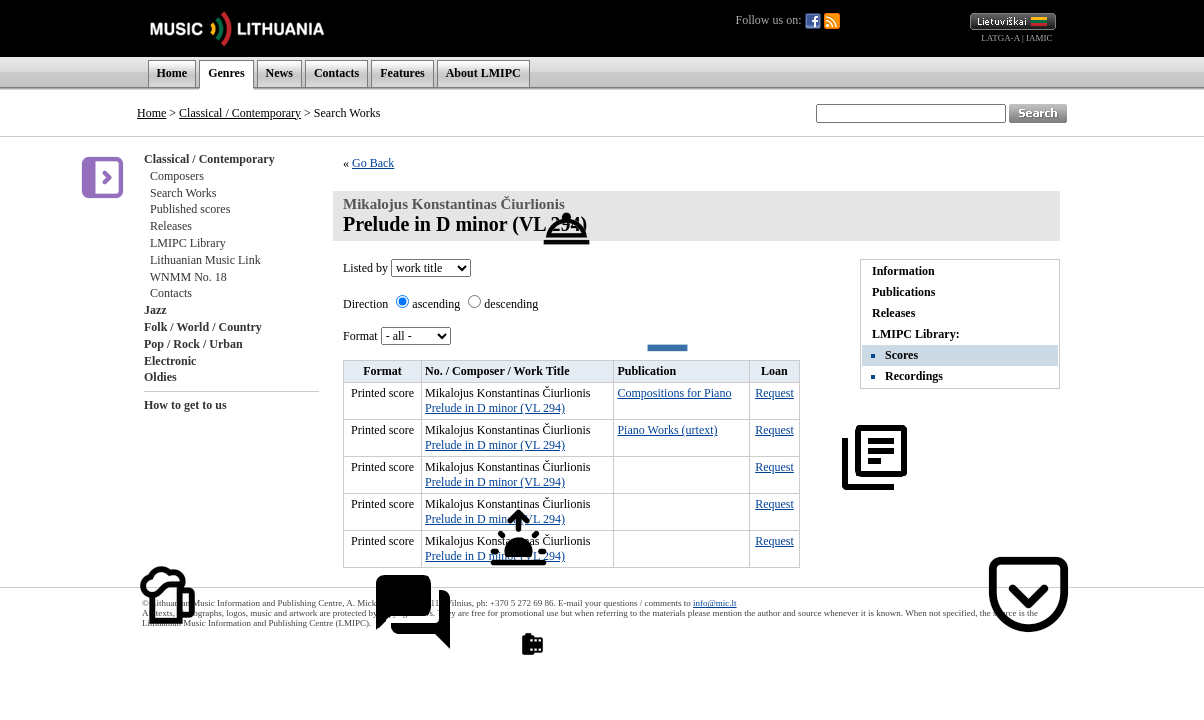  Describe the element at coordinates (532, 644) in the screenshot. I see `access photos from camera roll` at that location.